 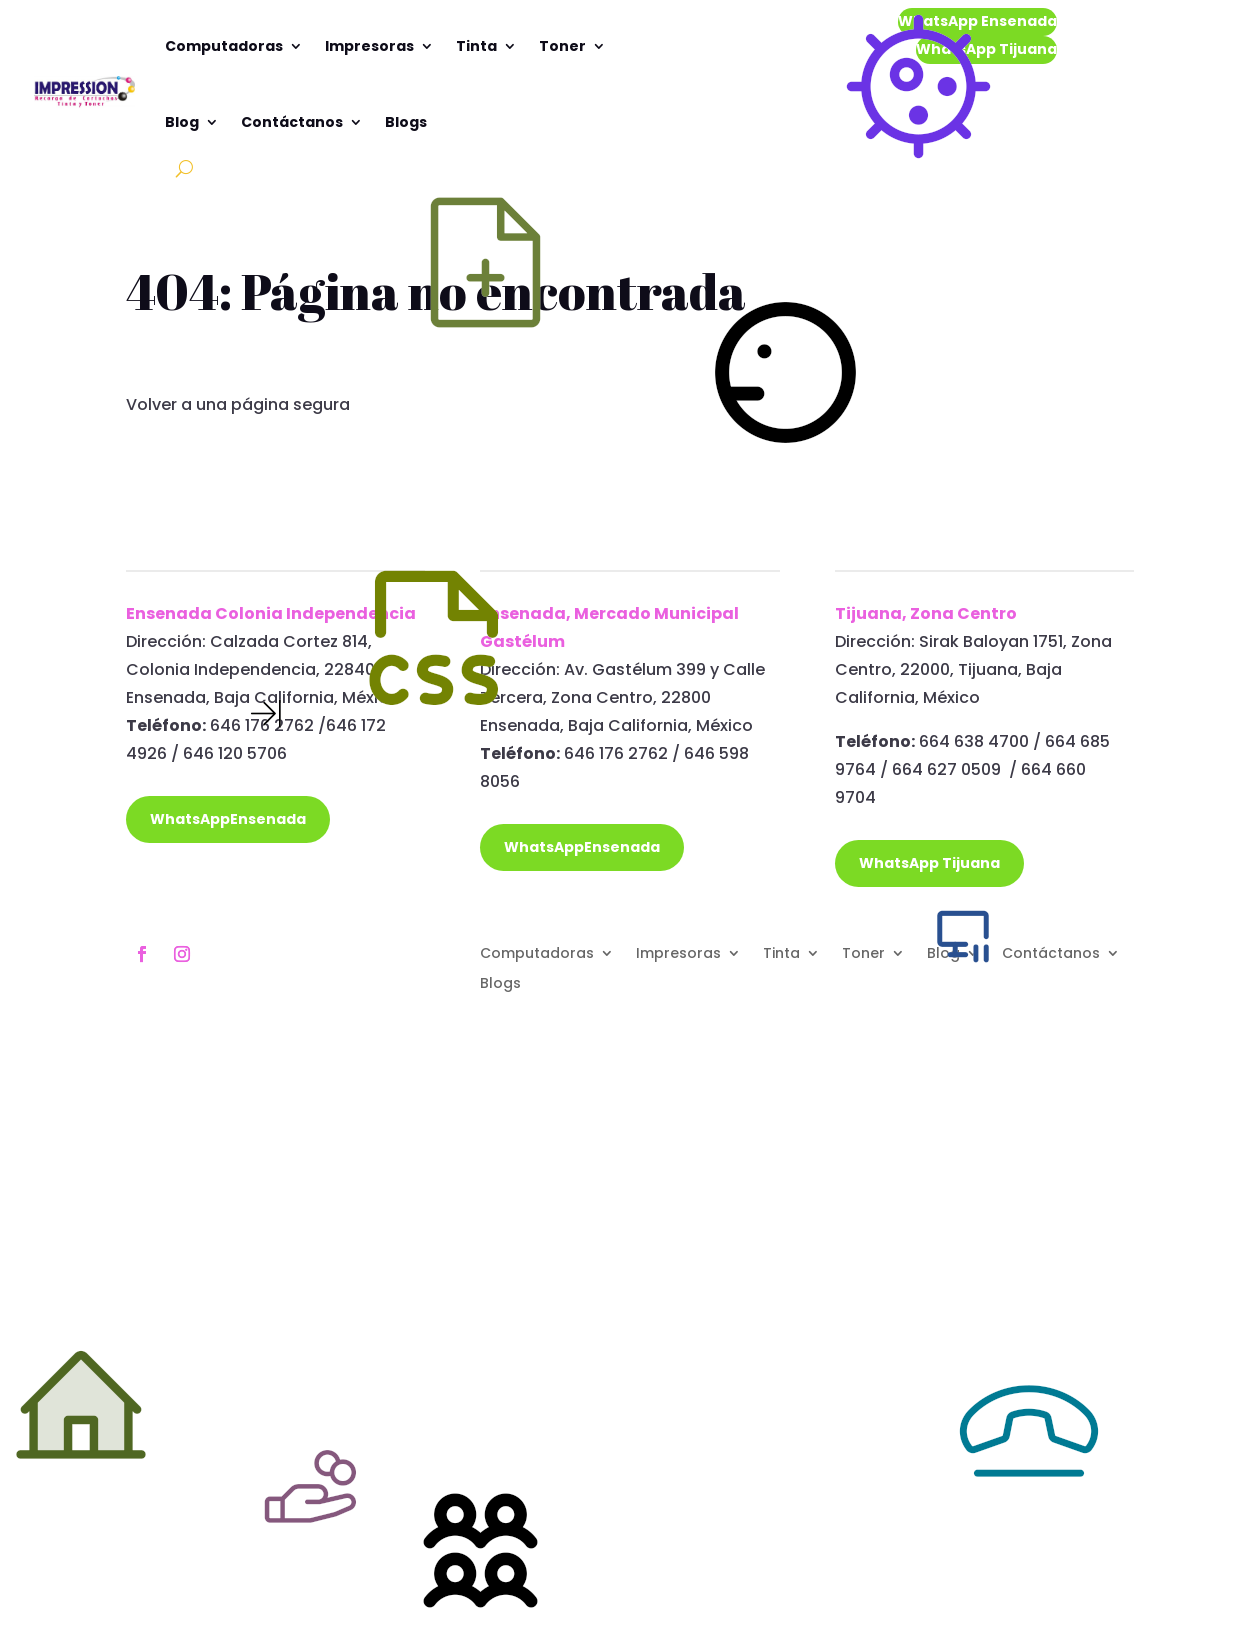 What do you see at coordinates (313, 1489) in the screenshot?
I see `make a payment or donation` at bounding box center [313, 1489].